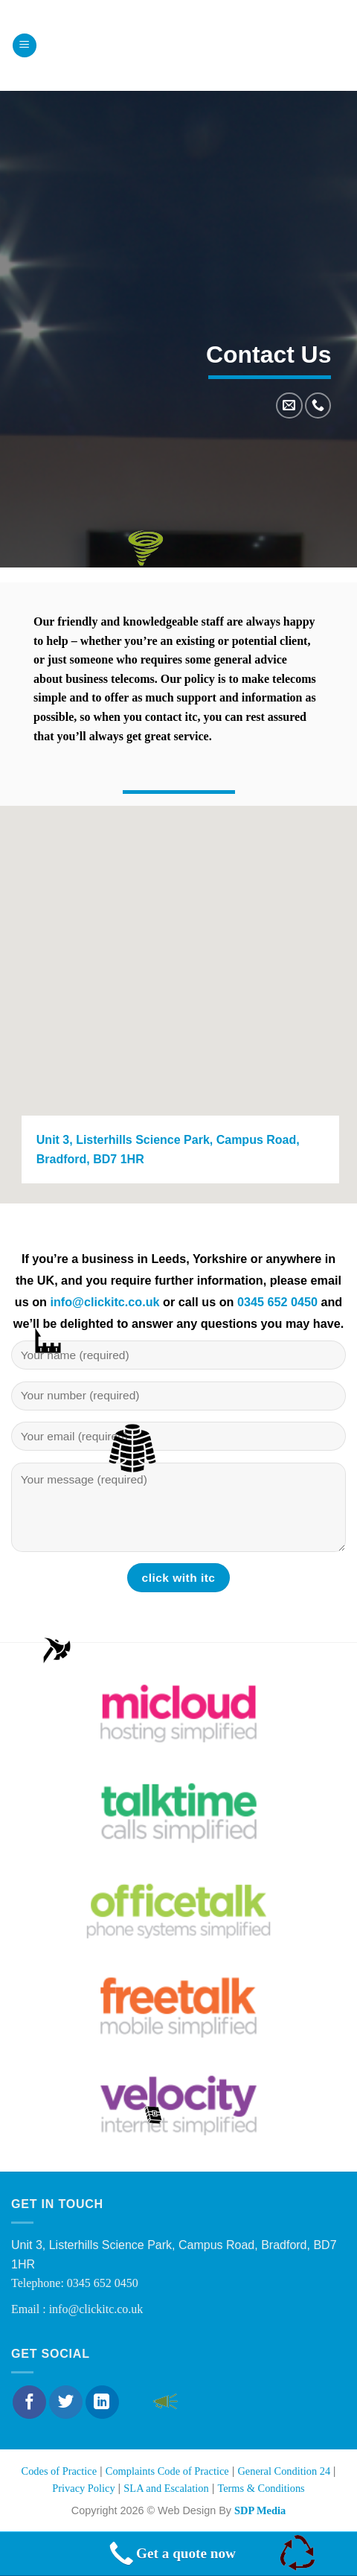  What do you see at coordinates (165, 2401) in the screenshot?
I see `make an announcement or broadcast` at bounding box center [165, 2401].